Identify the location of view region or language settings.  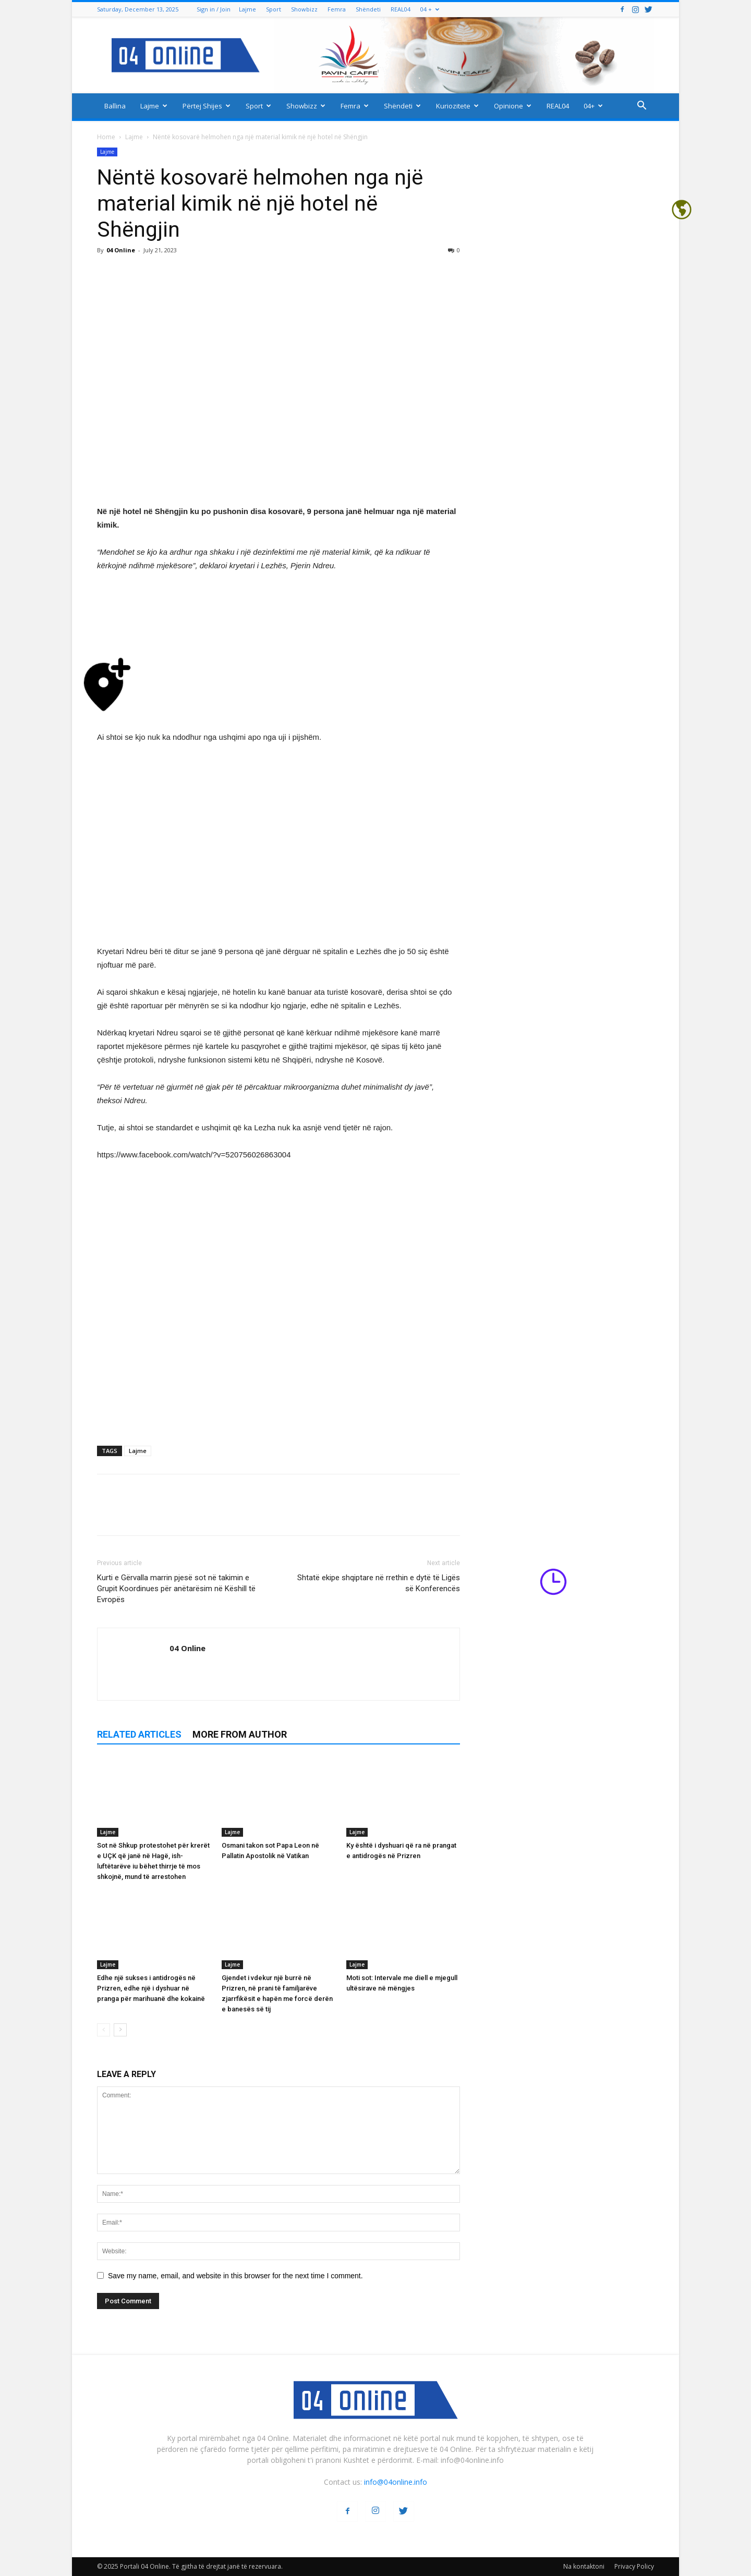
(682, 210).